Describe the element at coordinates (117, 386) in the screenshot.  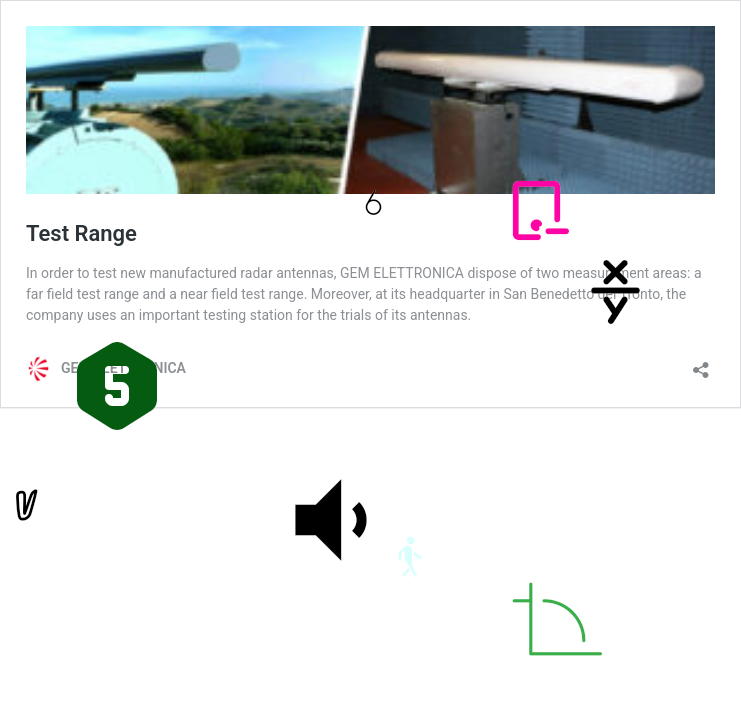
I see `step 5 in a multi-step process` at that location.